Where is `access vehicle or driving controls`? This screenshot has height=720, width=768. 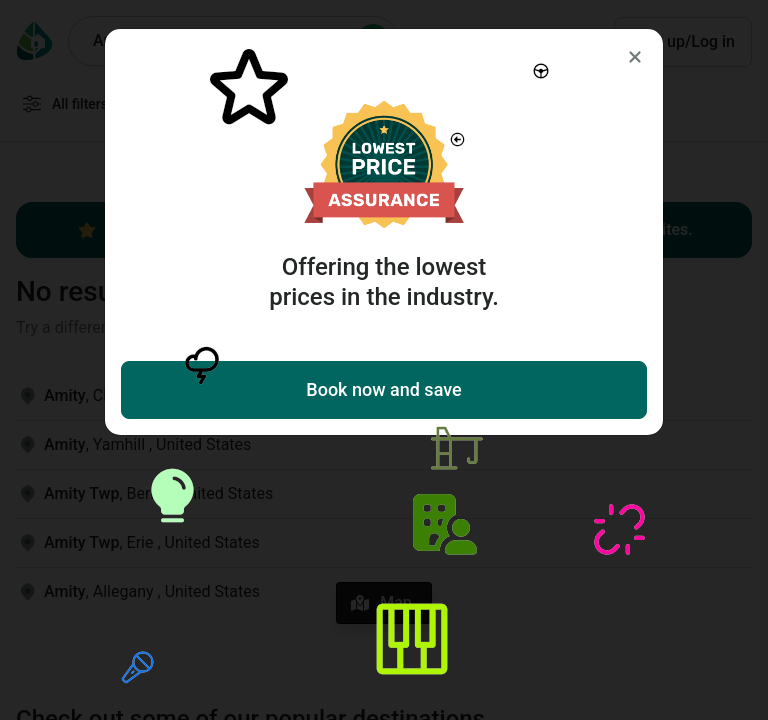
access vehicle or driving controls is located at coordinates (541, 71).